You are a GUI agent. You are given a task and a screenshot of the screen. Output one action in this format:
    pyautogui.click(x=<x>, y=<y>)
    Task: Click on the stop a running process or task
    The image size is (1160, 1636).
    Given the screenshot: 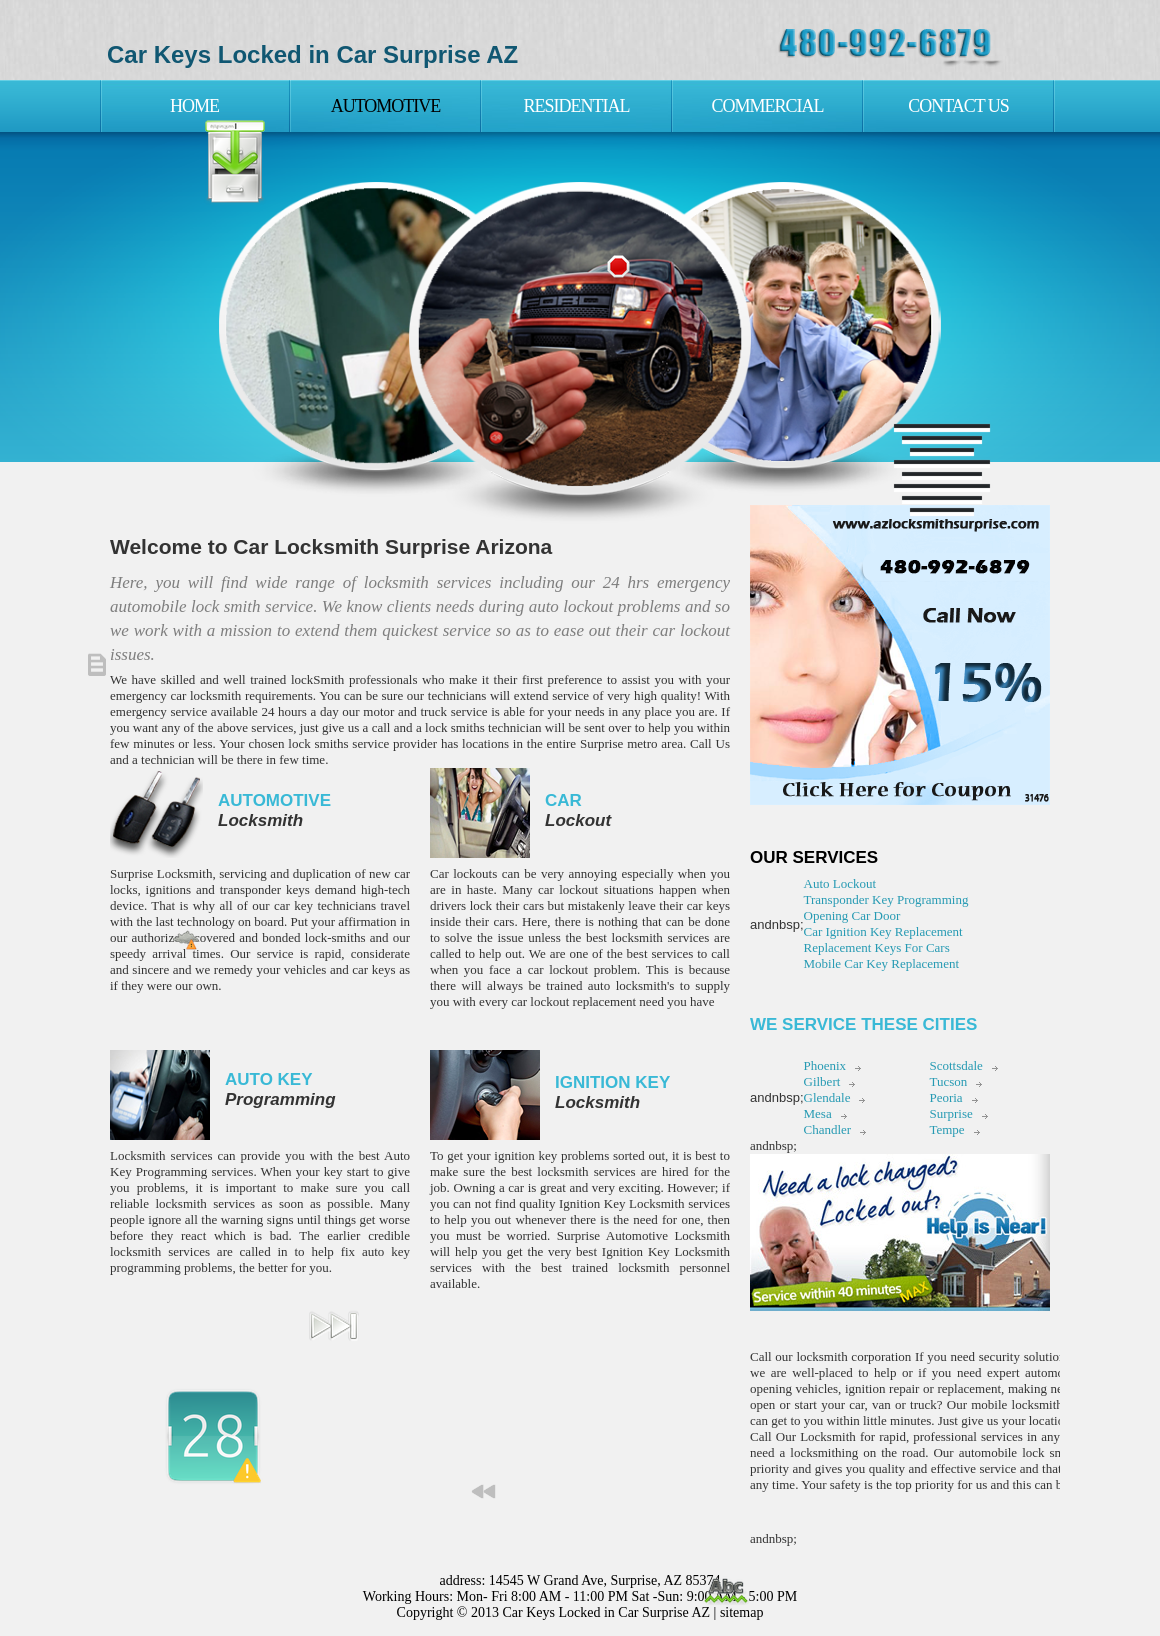 What is the action you would take?
    pyautogui.click(x=618, y=266)
    